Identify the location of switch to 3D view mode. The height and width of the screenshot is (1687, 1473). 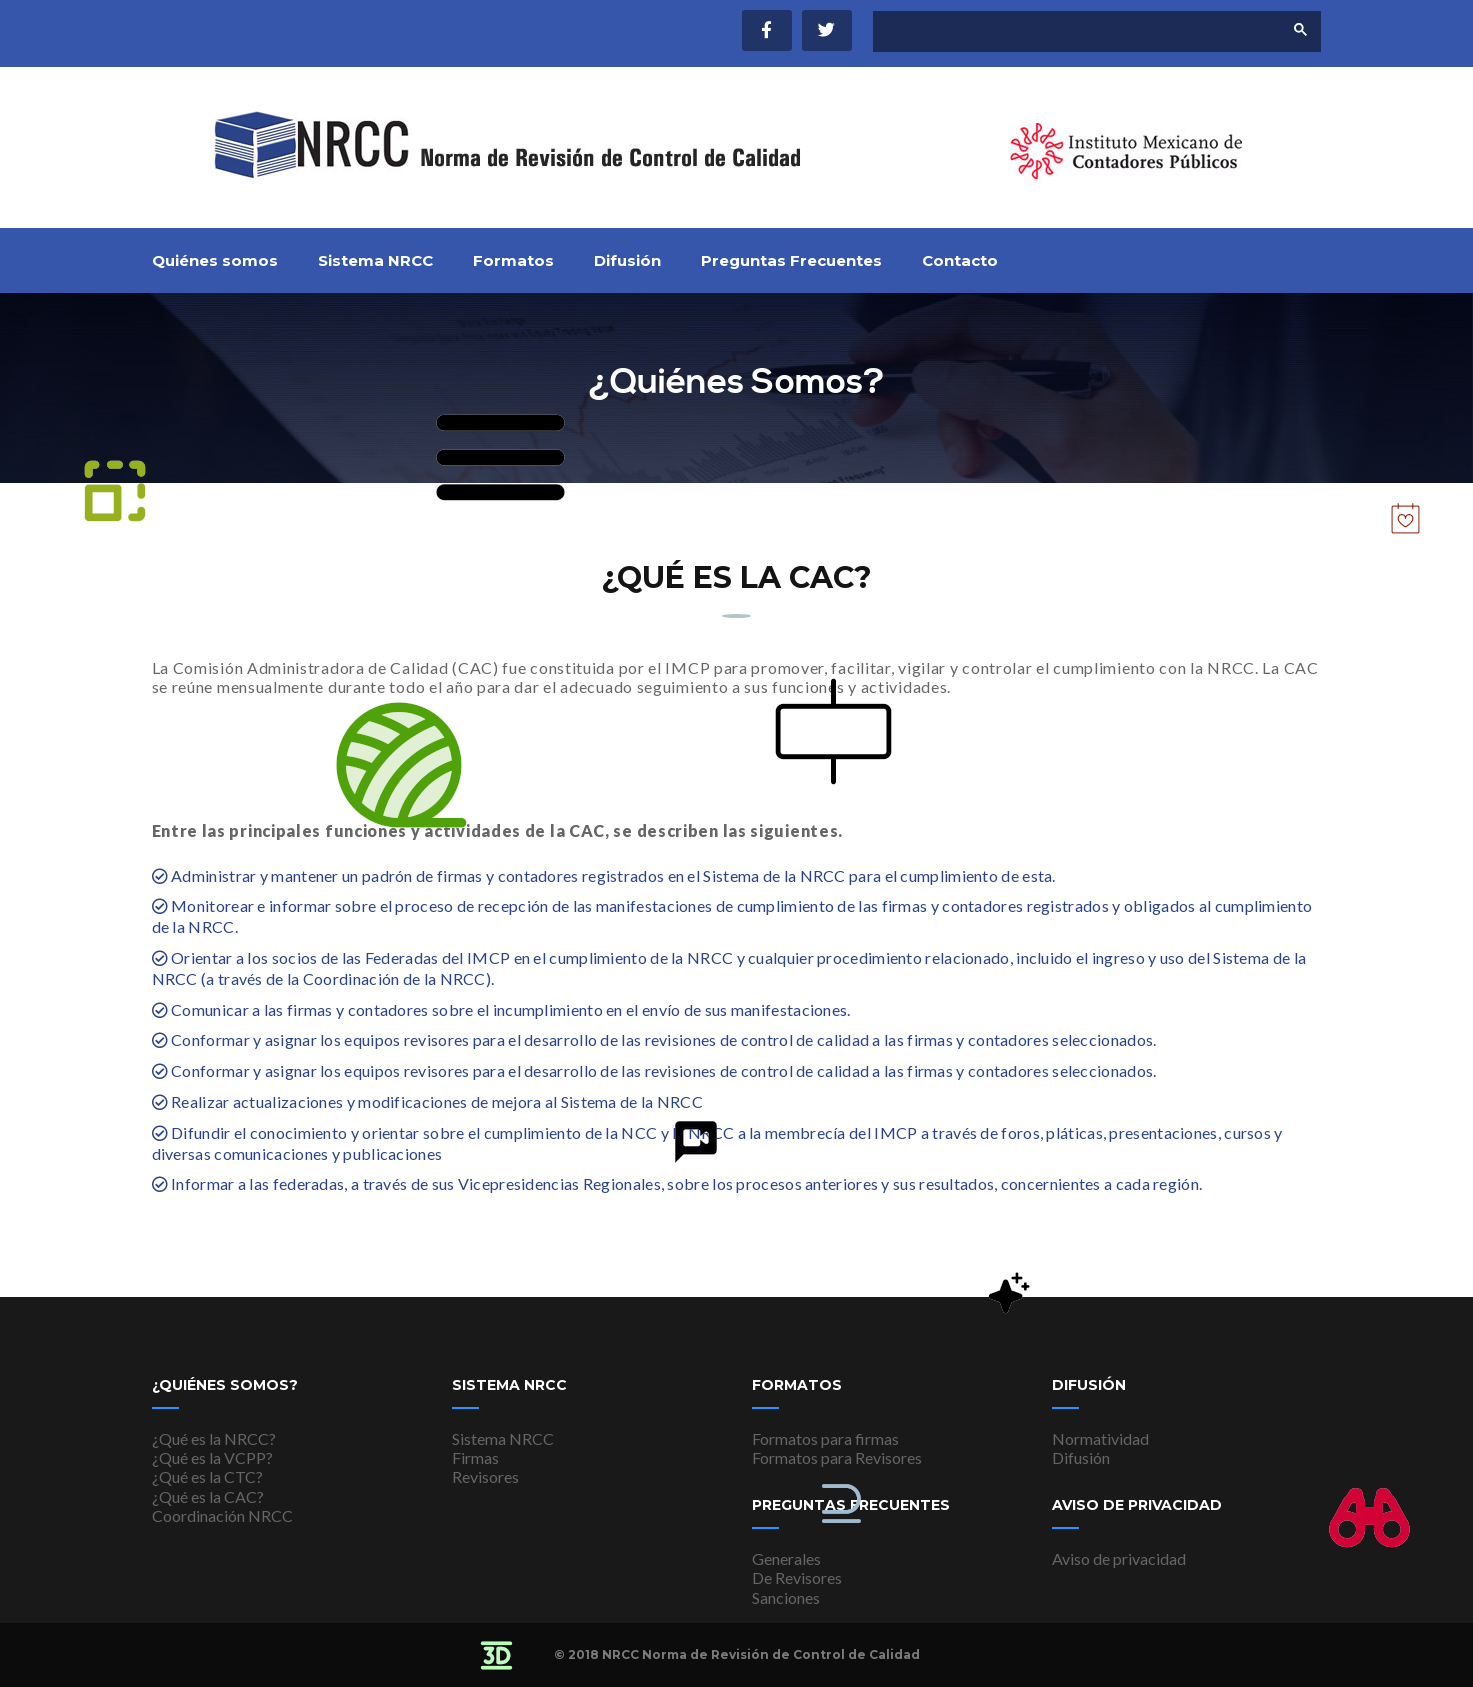
(496, 1655).